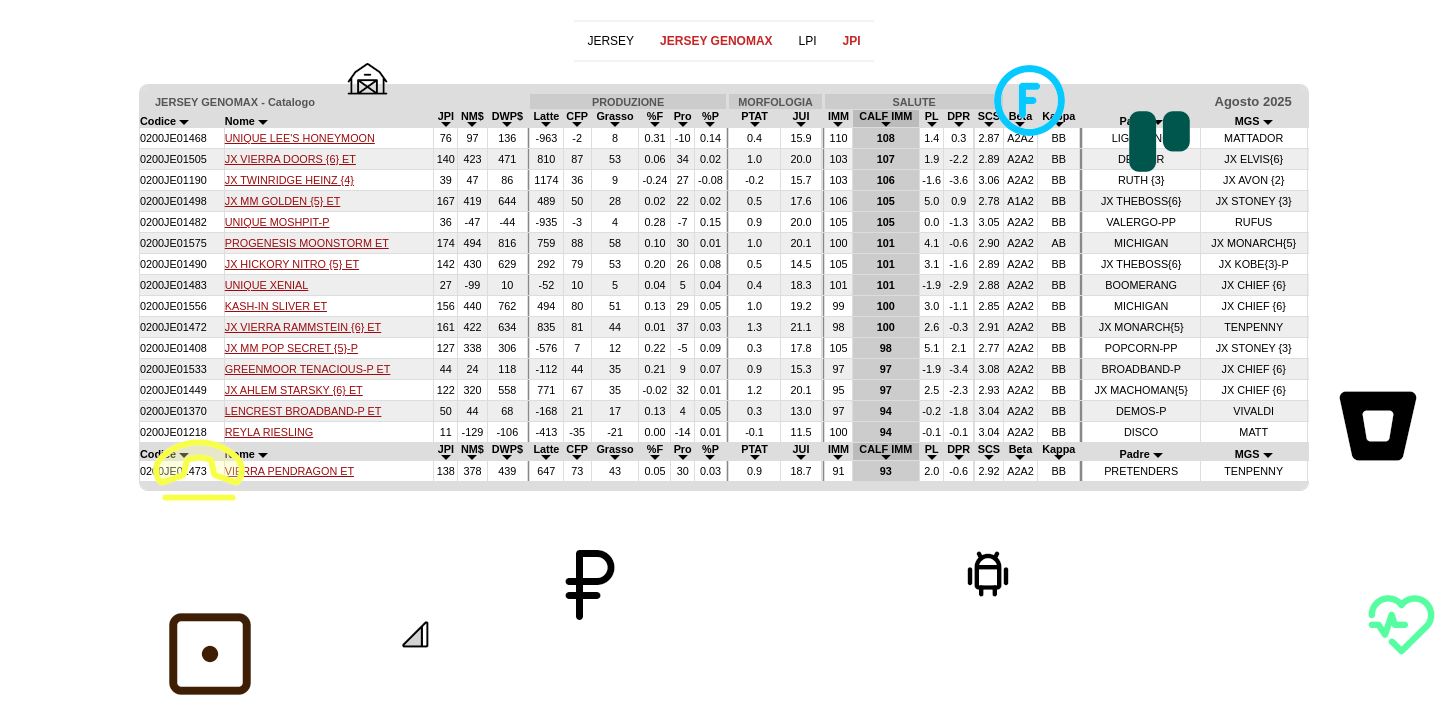 The image size is (1448, 720). Describe the element at coordinates (199, 470) in the screenshot. I see `end or hang up a call` at that location.